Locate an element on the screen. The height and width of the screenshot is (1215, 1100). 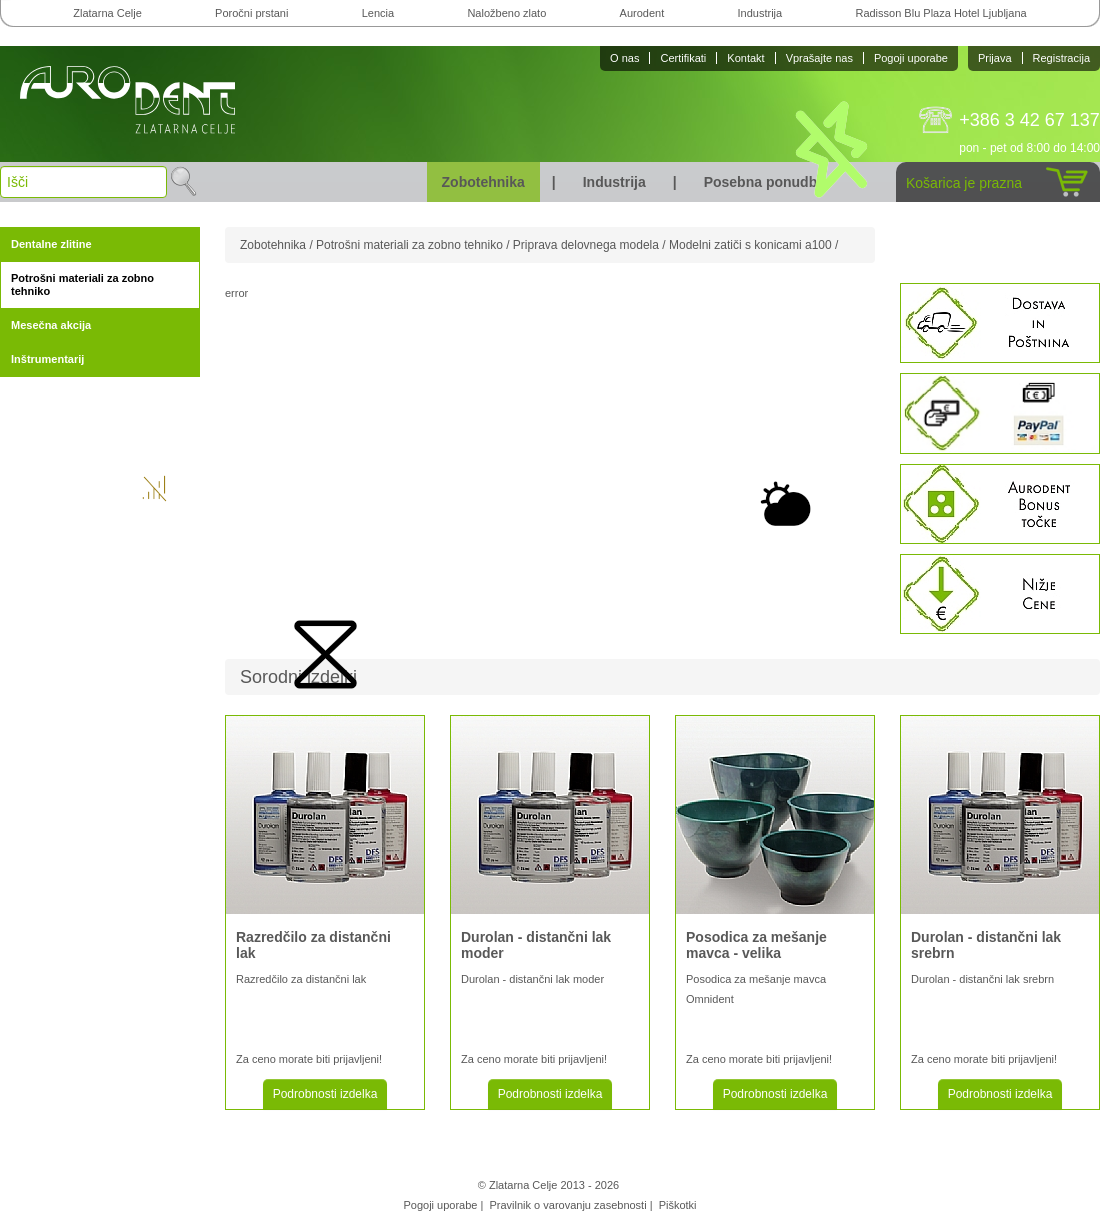
disable flash or lightning mode is located at coordinates (831, 149).